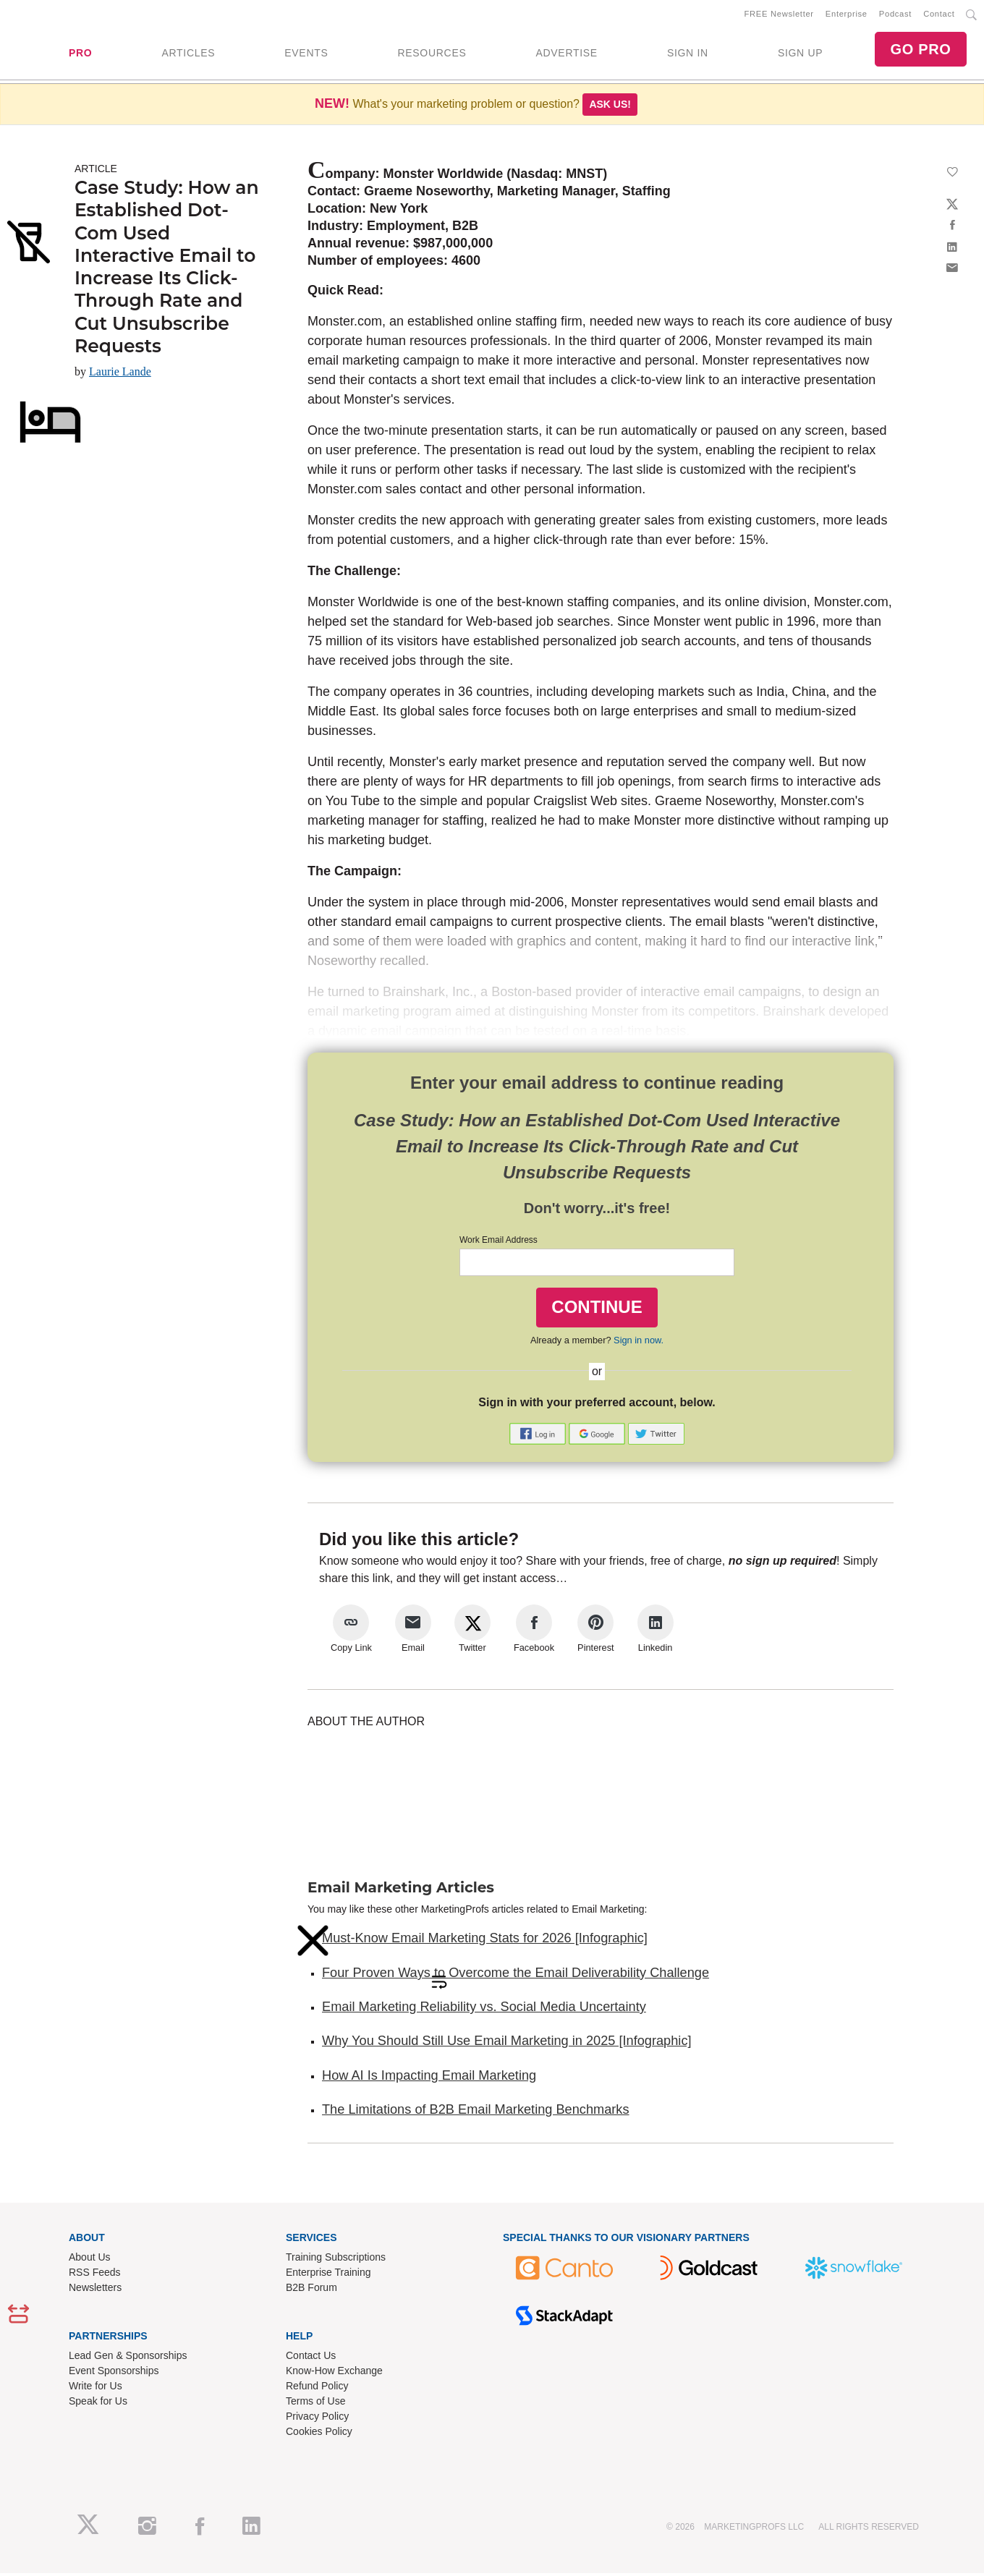 This screenshot has width=984, height=2576. Describe the element at coordinates (313, 1940) in the screenshot. I see `close or dismiss a dialog` at that location.